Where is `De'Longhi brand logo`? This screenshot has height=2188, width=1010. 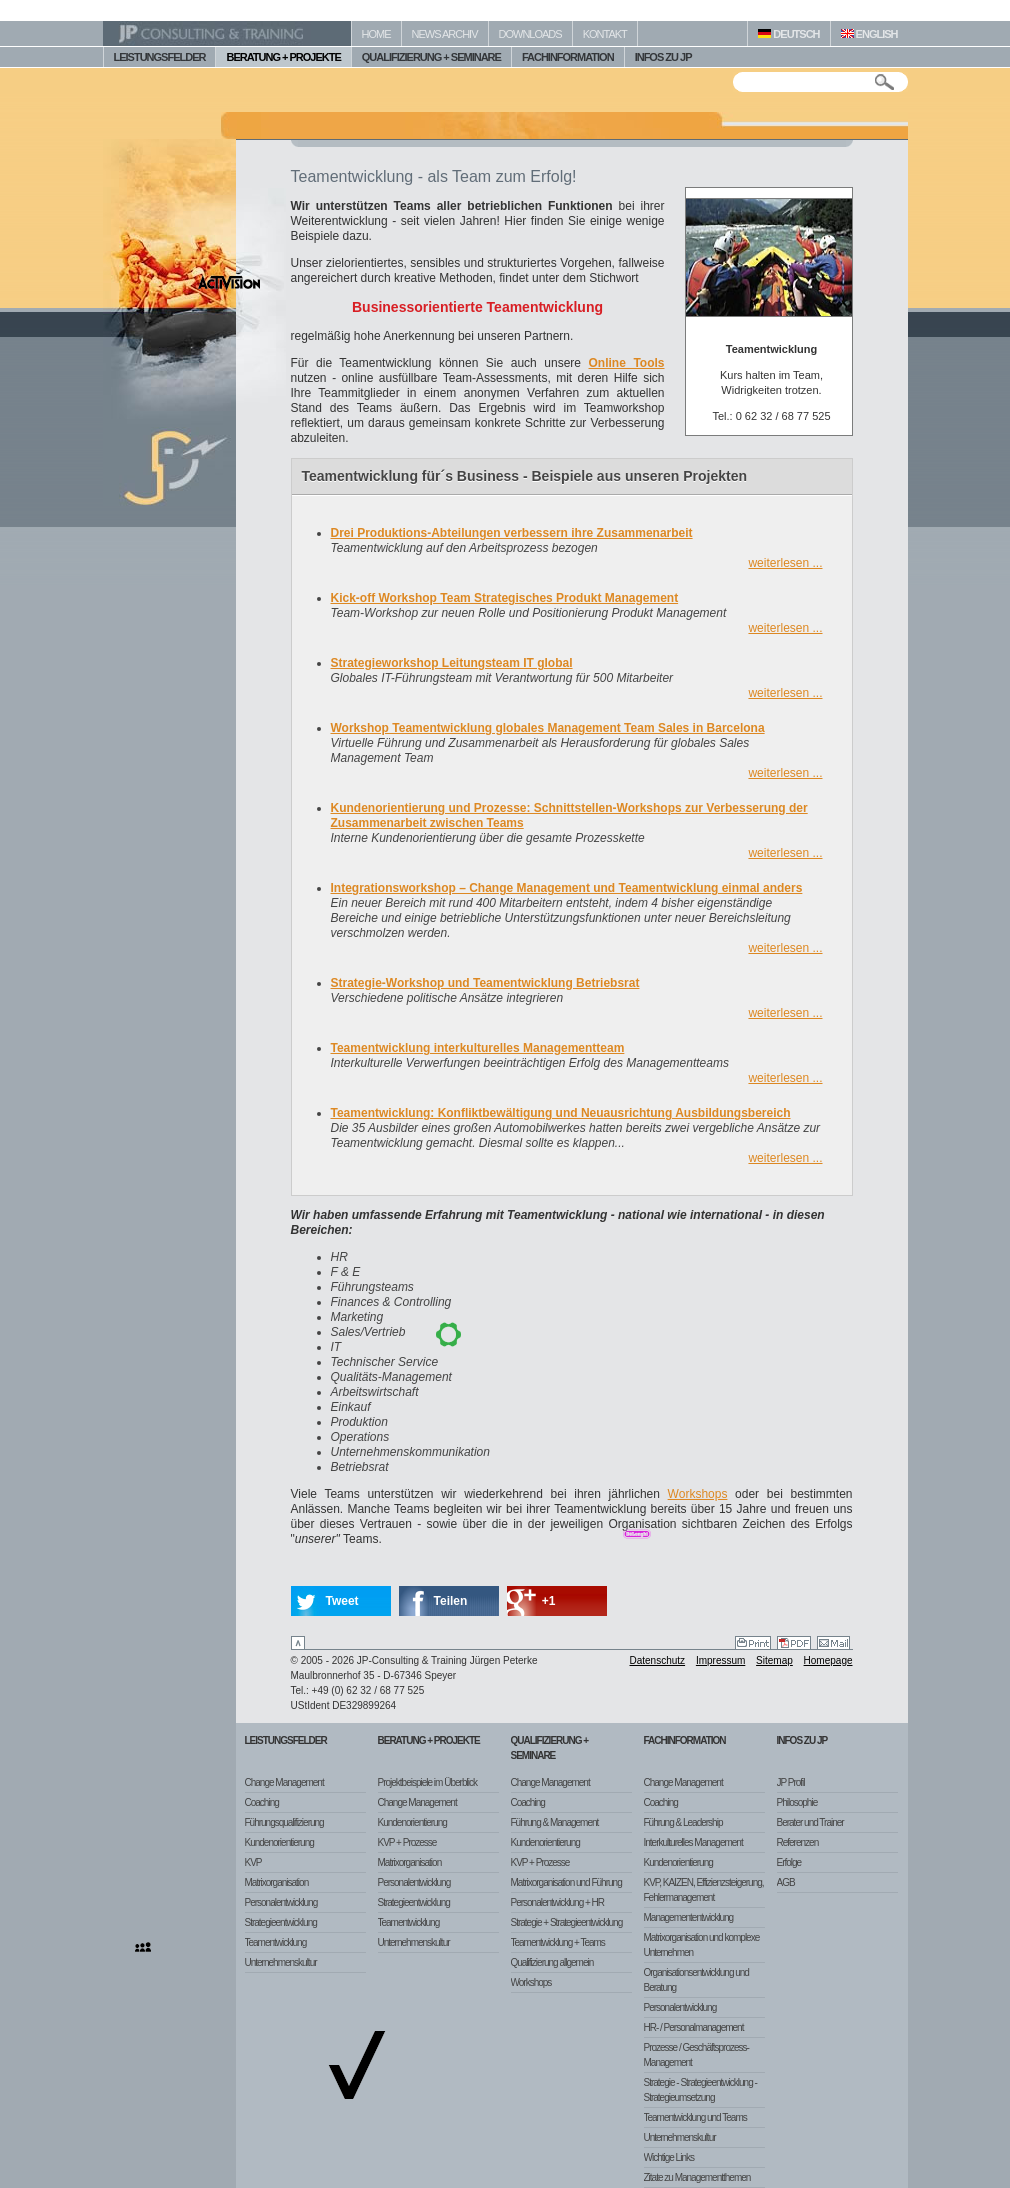
De'Longhi brand logo is located at coordinates (637, 1534).